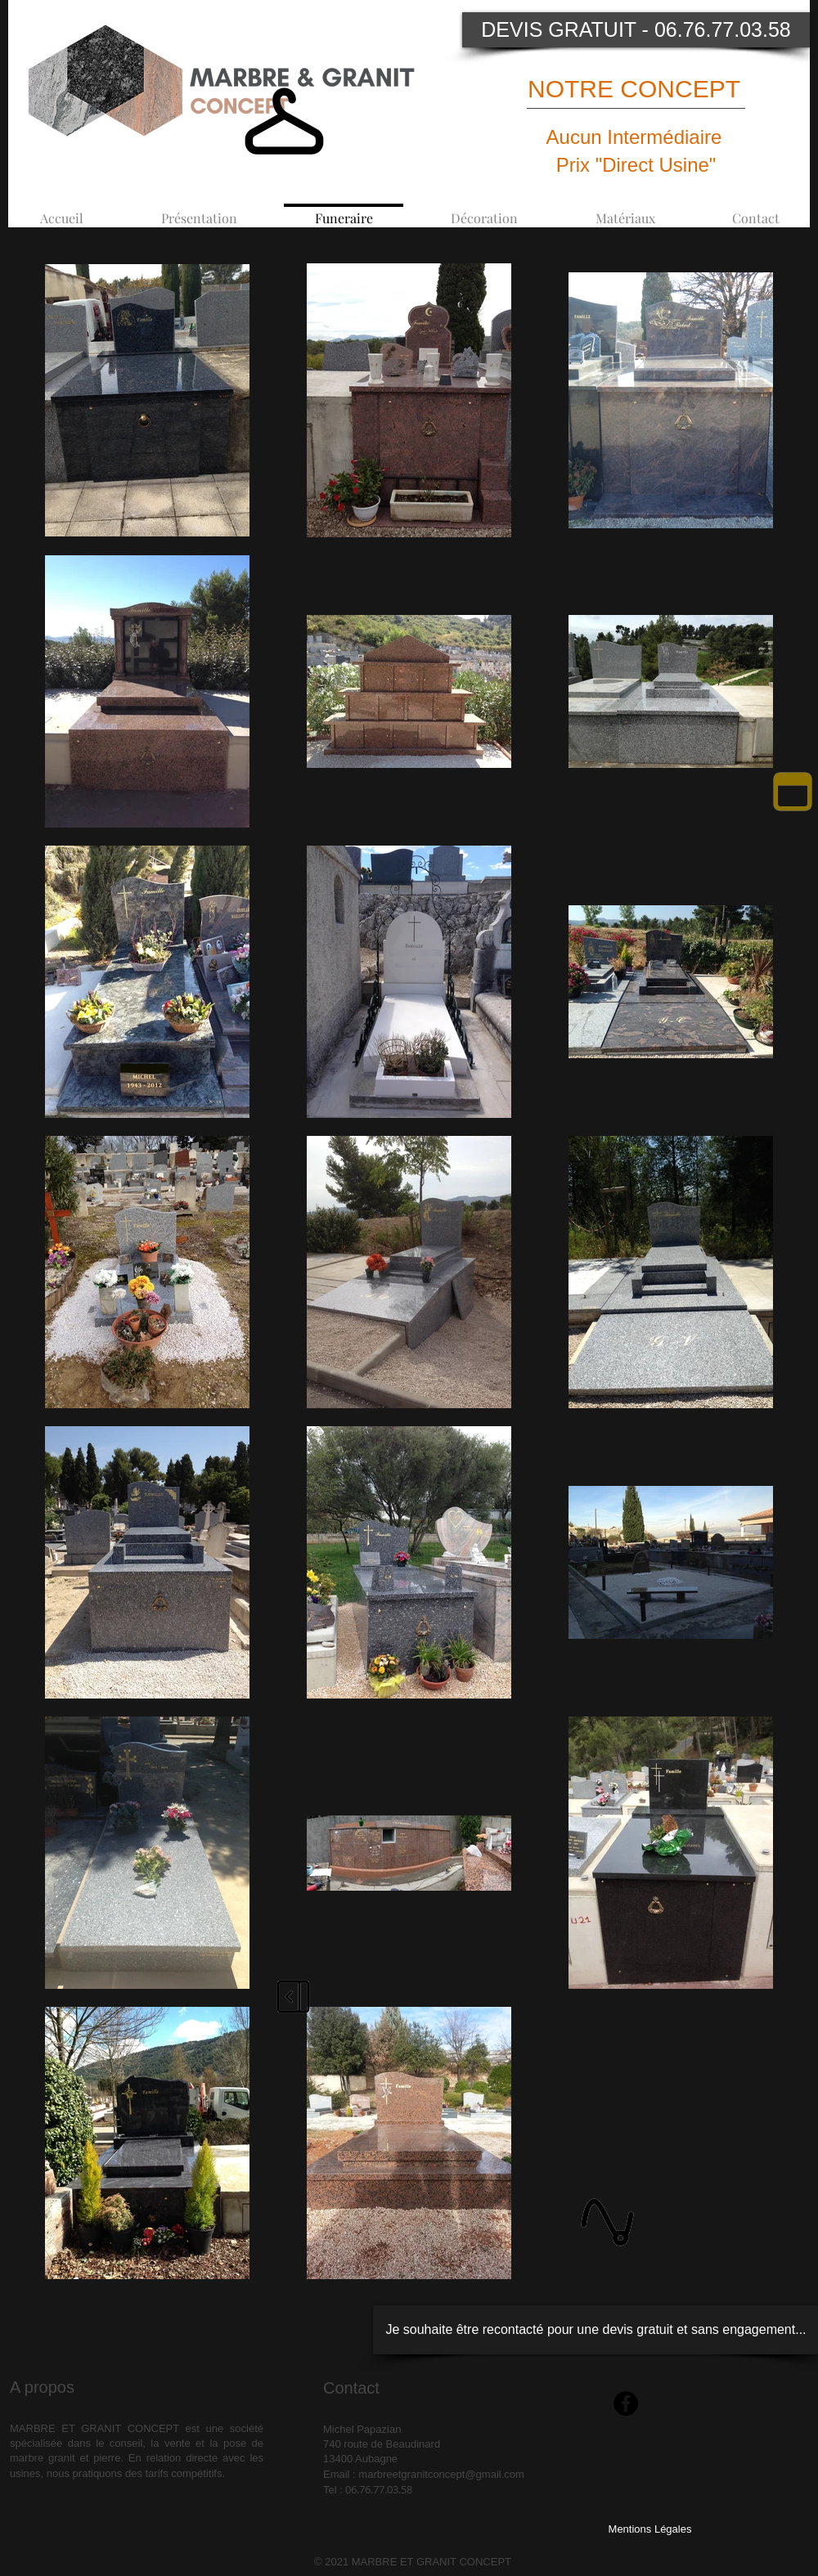  I want to click on toggle the navigation bar visibility, so click(793, 792).